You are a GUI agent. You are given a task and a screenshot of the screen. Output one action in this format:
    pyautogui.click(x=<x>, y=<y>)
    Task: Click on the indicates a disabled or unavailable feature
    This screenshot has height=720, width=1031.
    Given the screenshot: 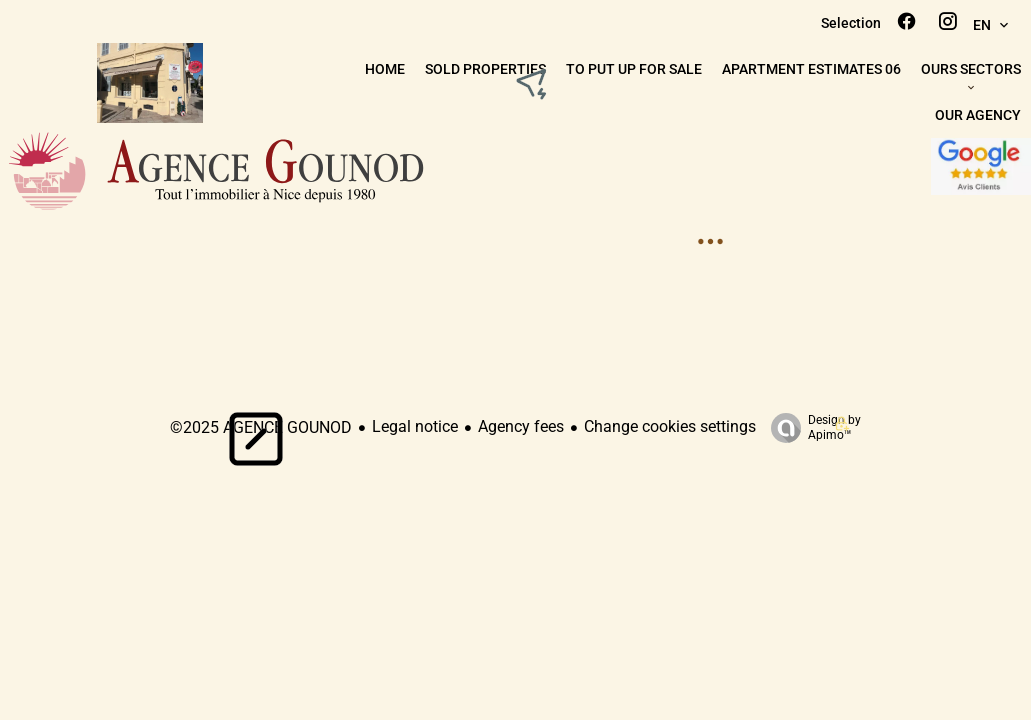 What is the action you would take?
    pyautogui.click(x=256, y=439)
    